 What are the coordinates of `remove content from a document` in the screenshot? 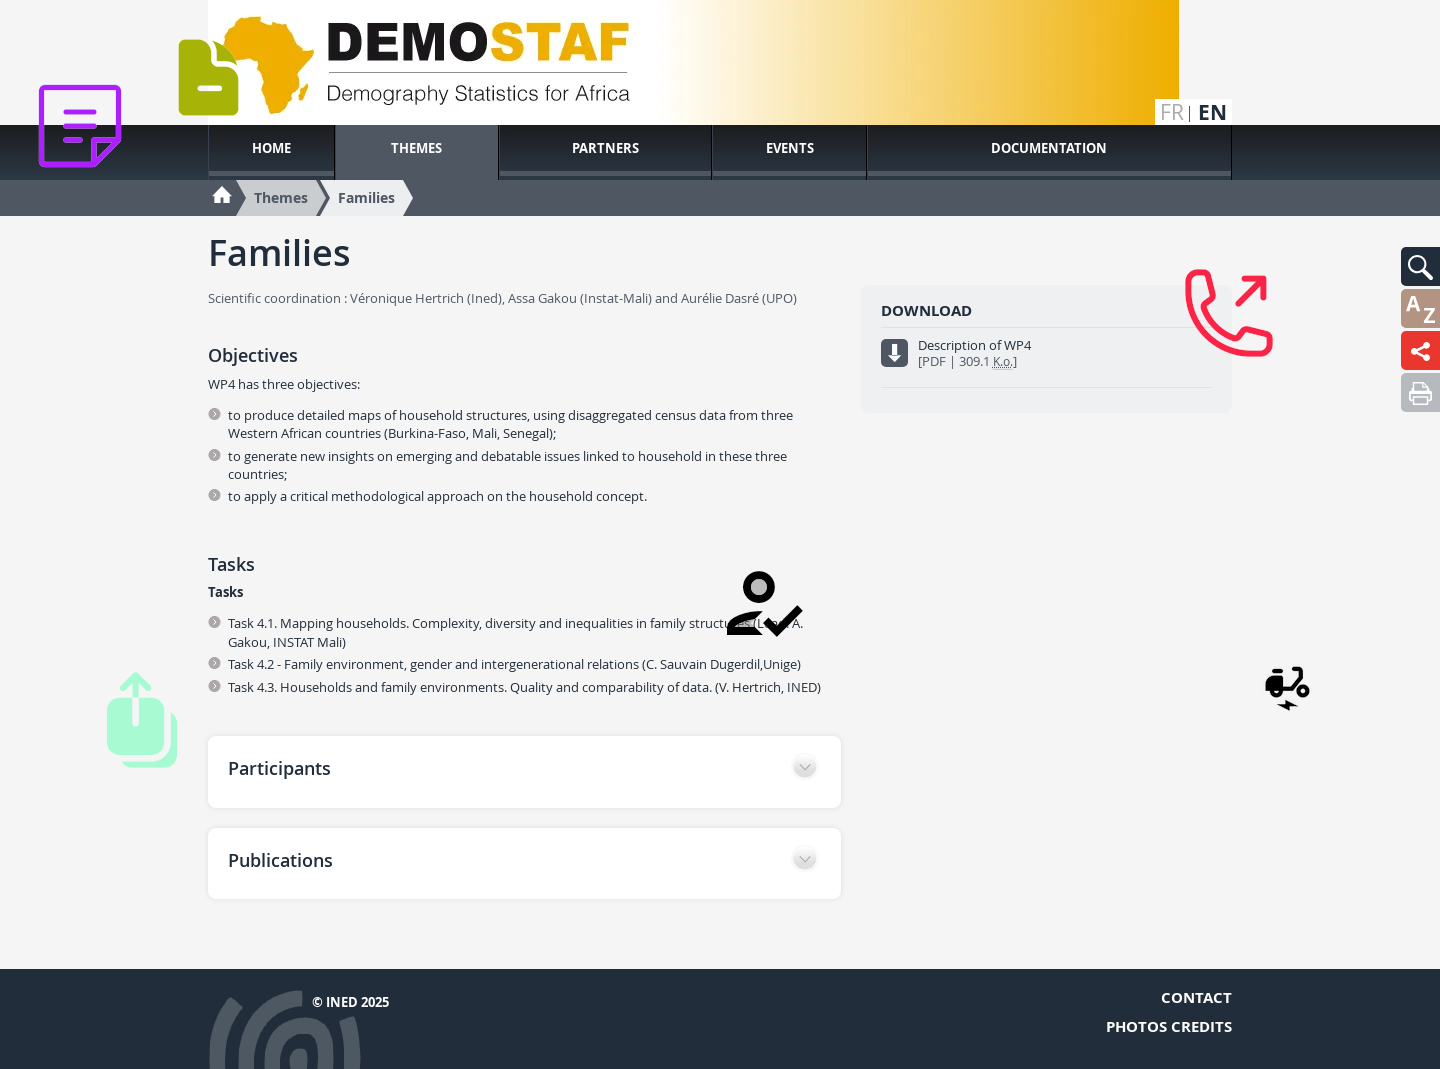 It's located at (208, 77).